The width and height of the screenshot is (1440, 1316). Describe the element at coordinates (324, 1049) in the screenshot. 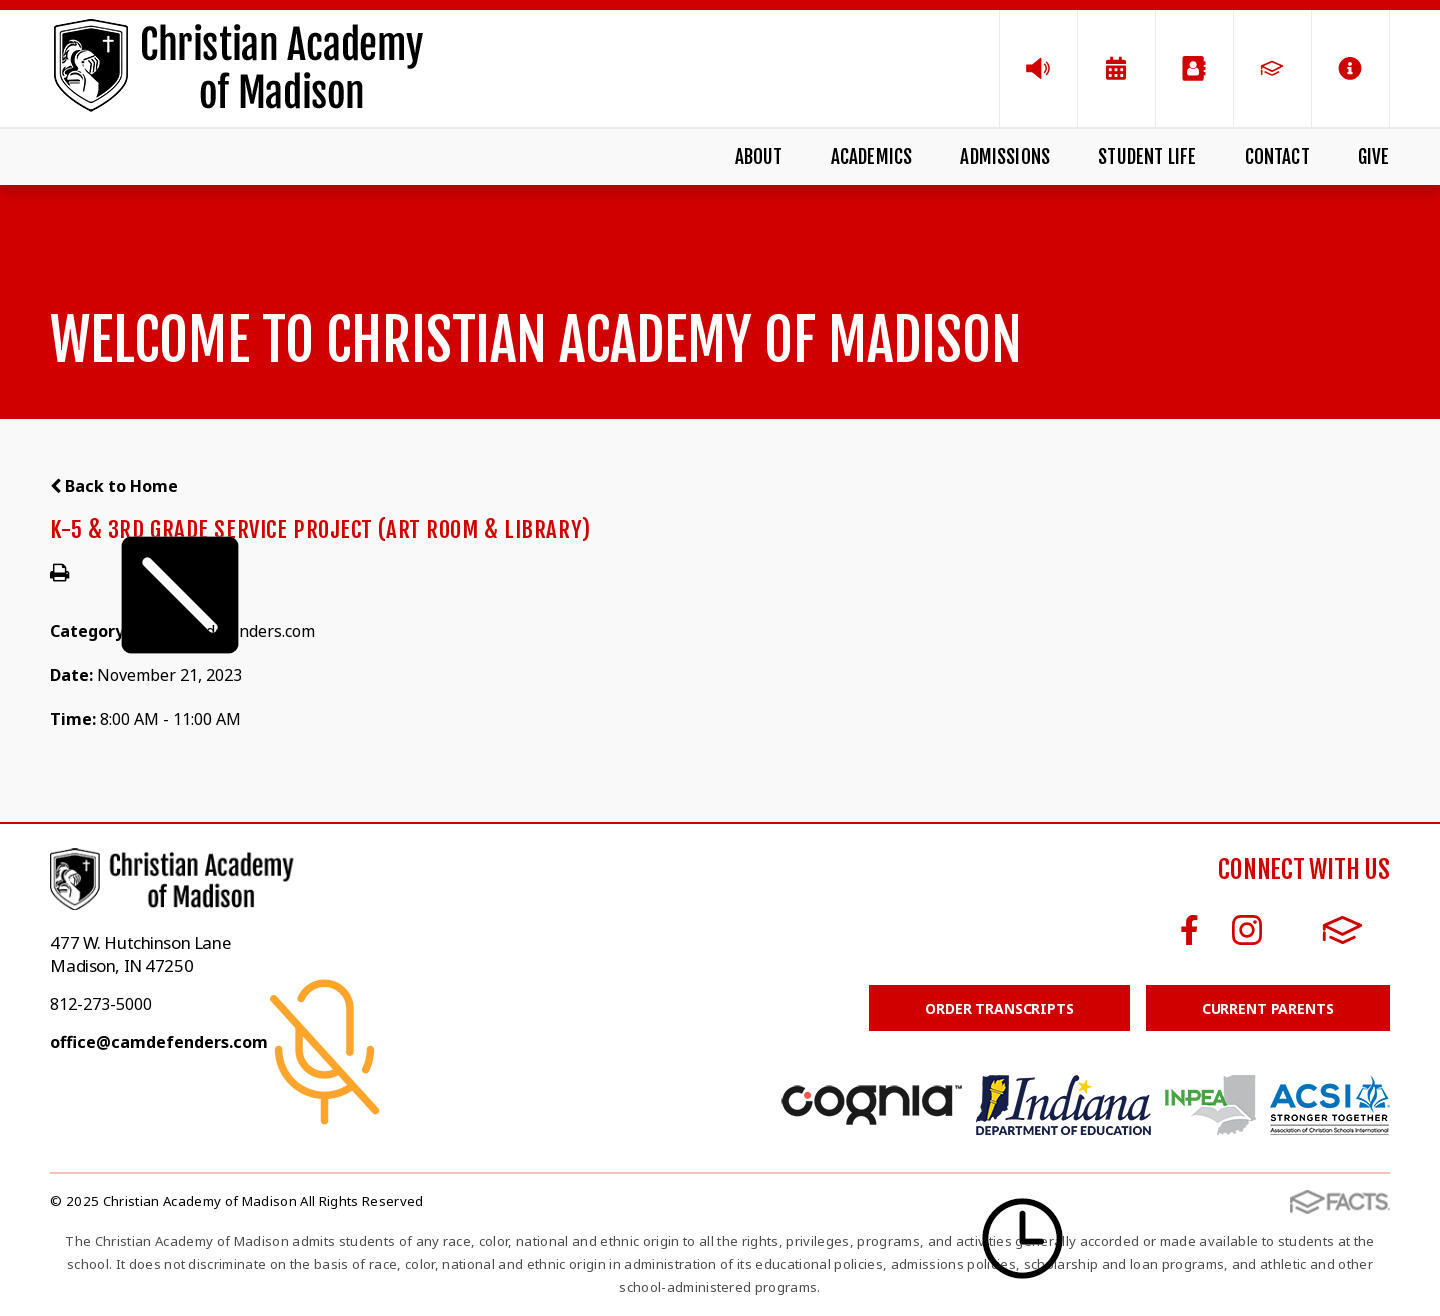

I see `mute your microphone` at that location.